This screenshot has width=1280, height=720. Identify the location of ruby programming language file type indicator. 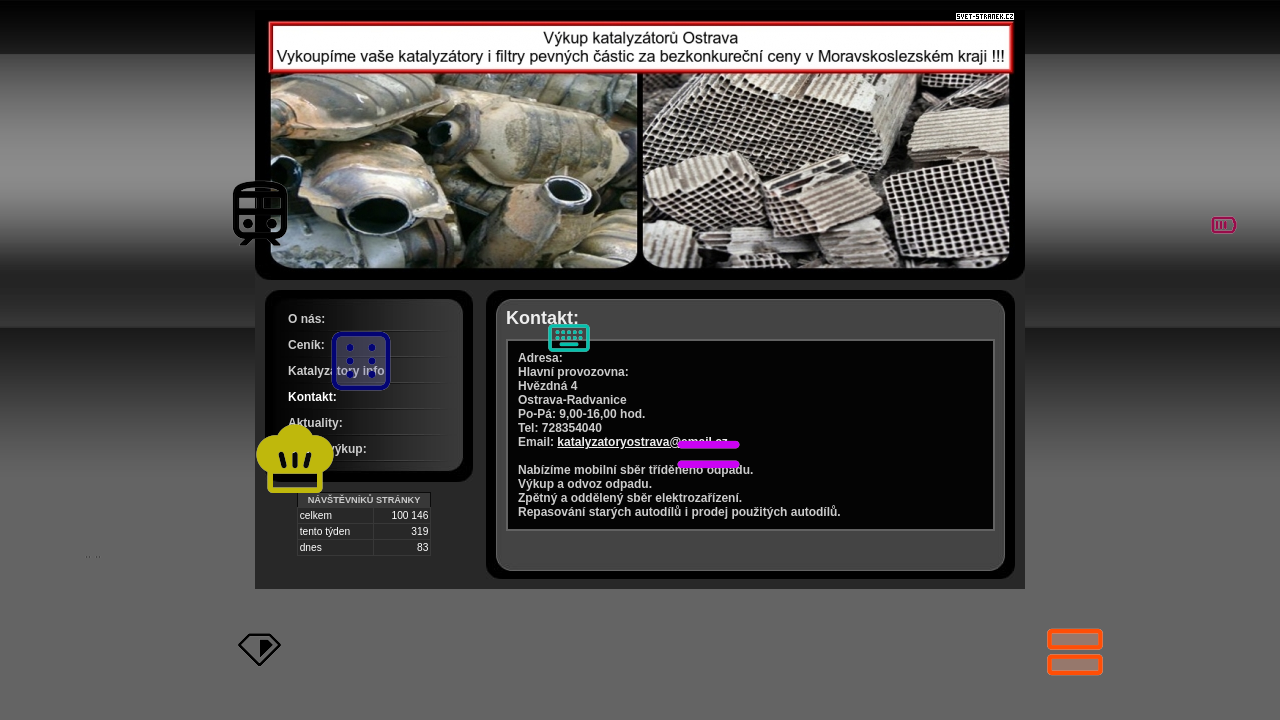
(259, 648).